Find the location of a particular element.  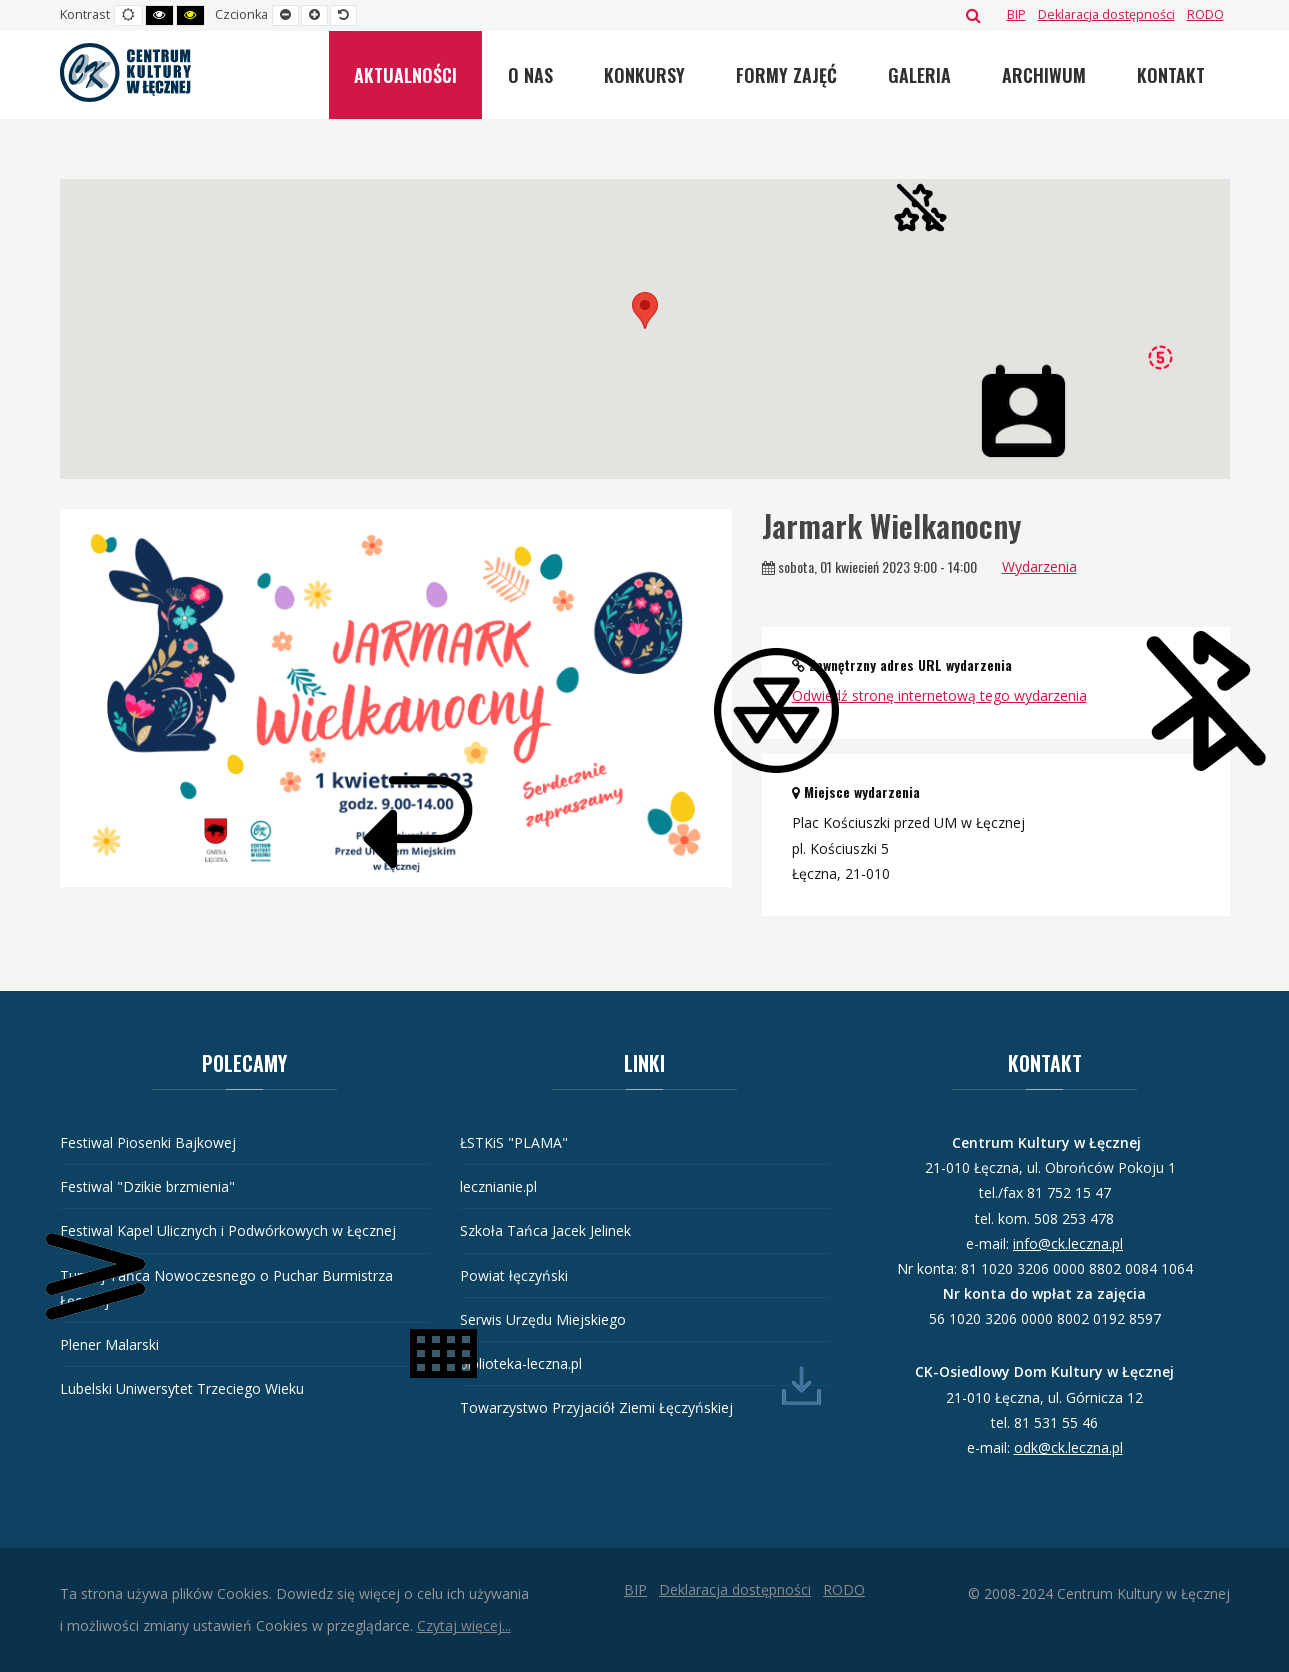

switch to comfortable grid view is located at coordinates (441, 1353).